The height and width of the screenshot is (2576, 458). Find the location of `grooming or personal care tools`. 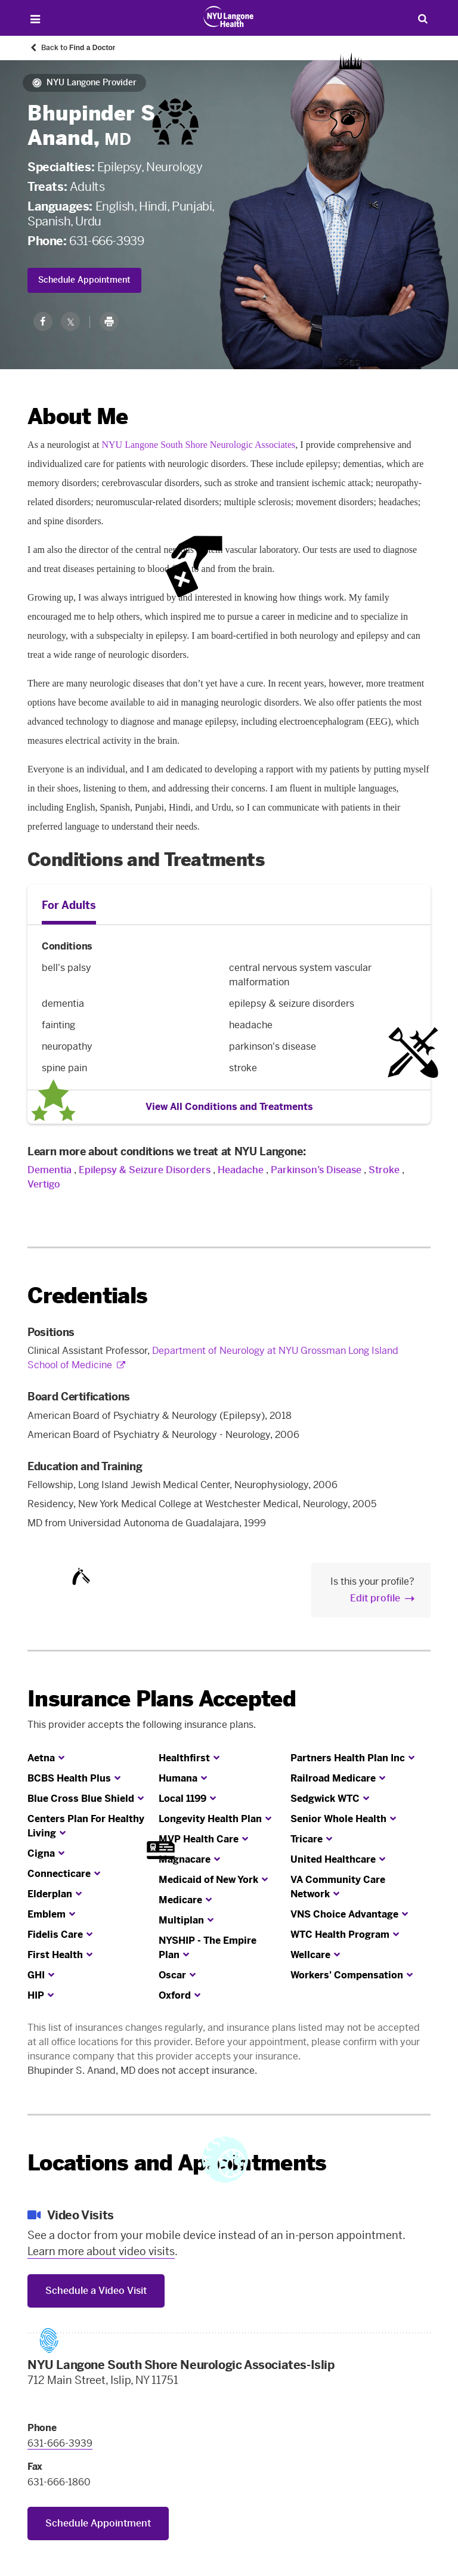

grooming or personal care tools is located at coordinates (81, 1576).